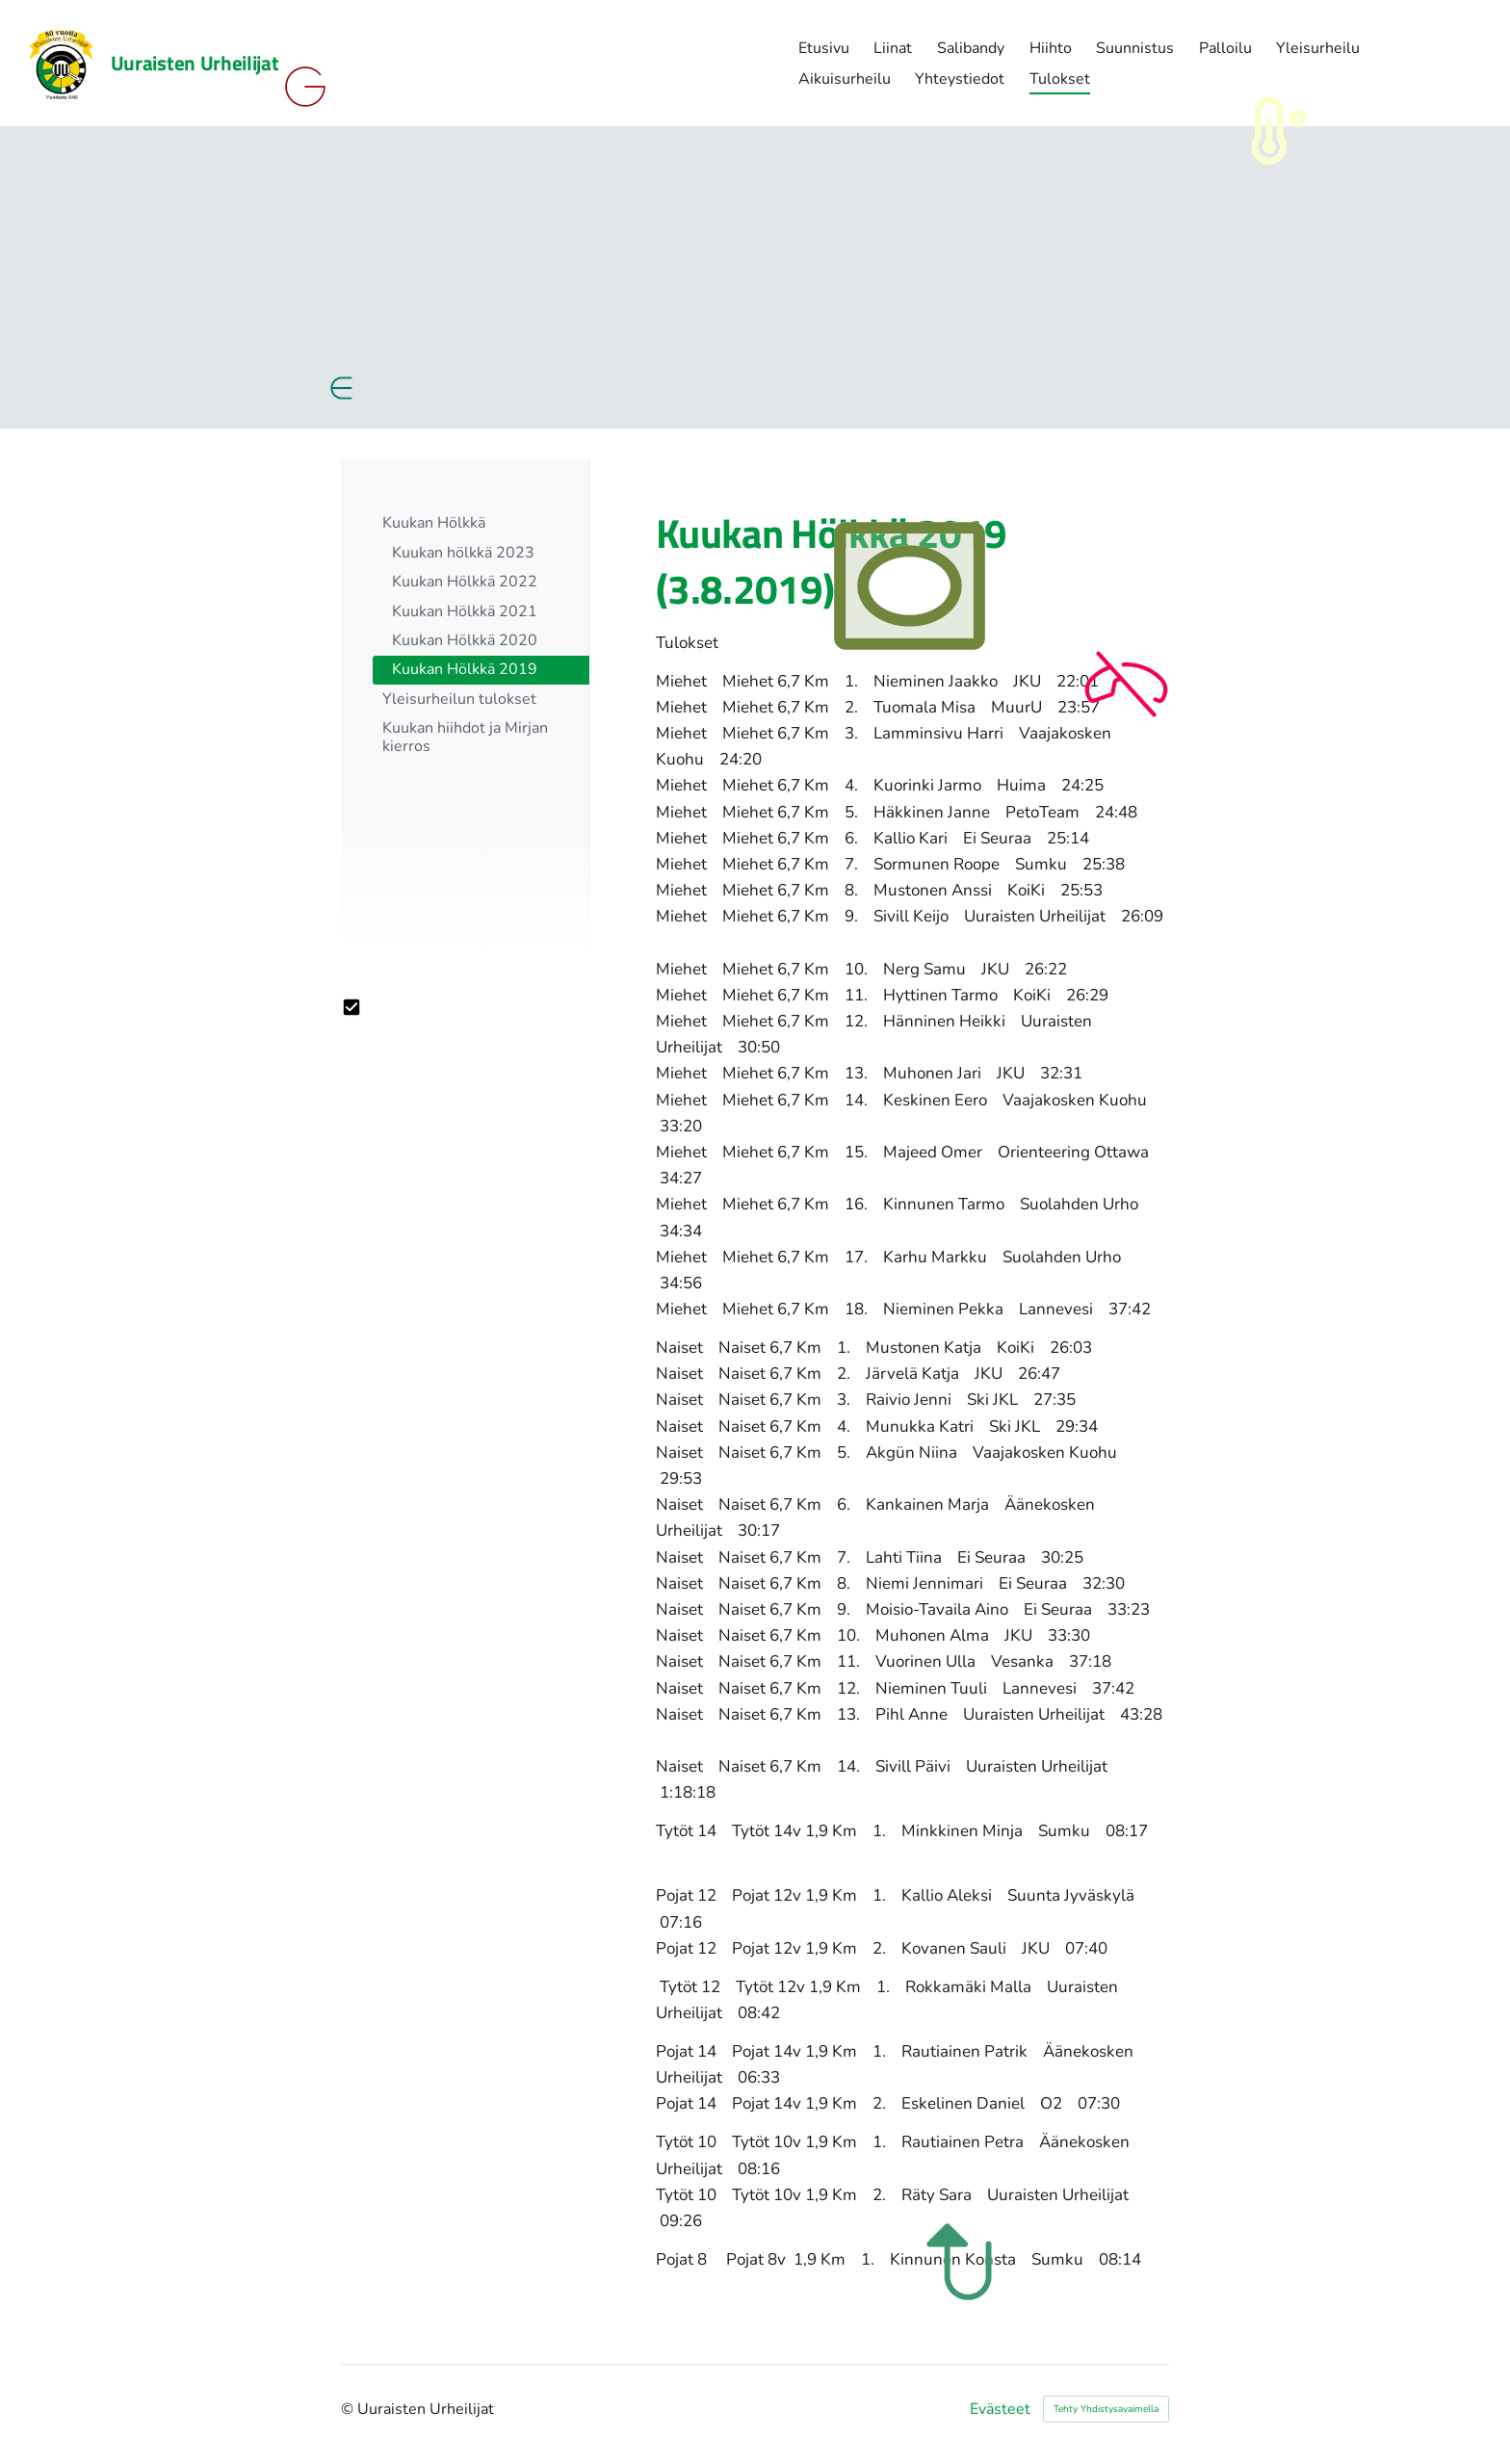  I want to click on apply vignette effect to image, so click(909, 585).